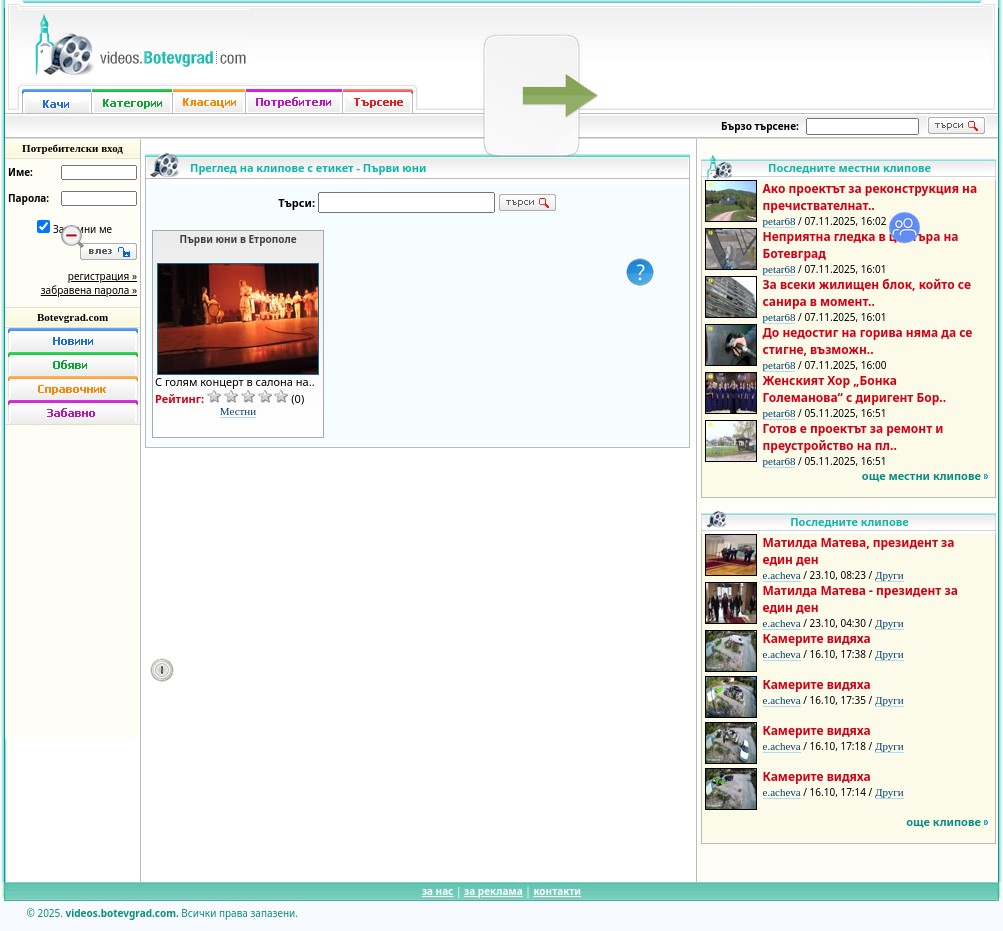 The image size is (1003, 931). What do you see at coordinates (531, 95) in the screenshot?
I see `export document to another location` at bounding box center [531, 95].